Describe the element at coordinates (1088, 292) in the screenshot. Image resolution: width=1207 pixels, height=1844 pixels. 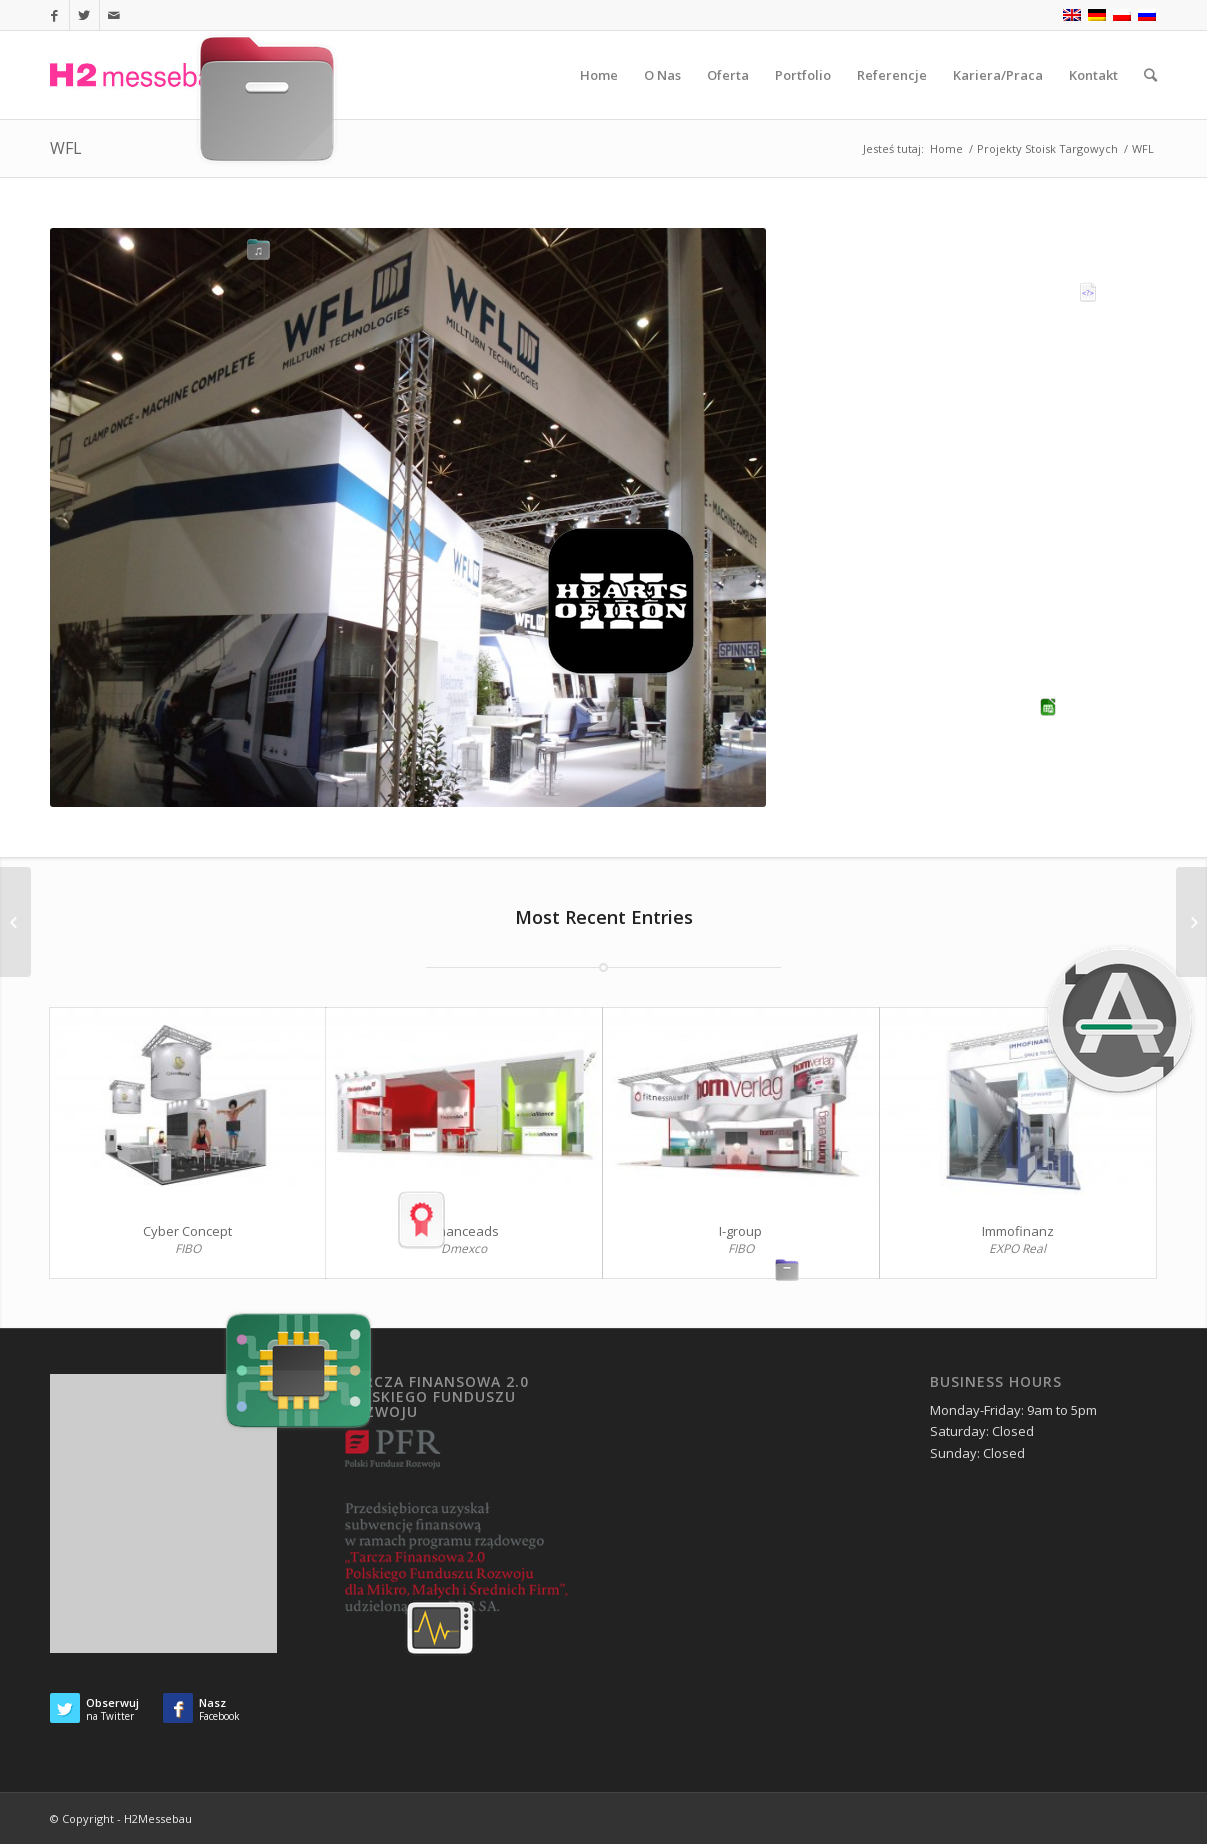
I see `open a PHP source code file` at that location.